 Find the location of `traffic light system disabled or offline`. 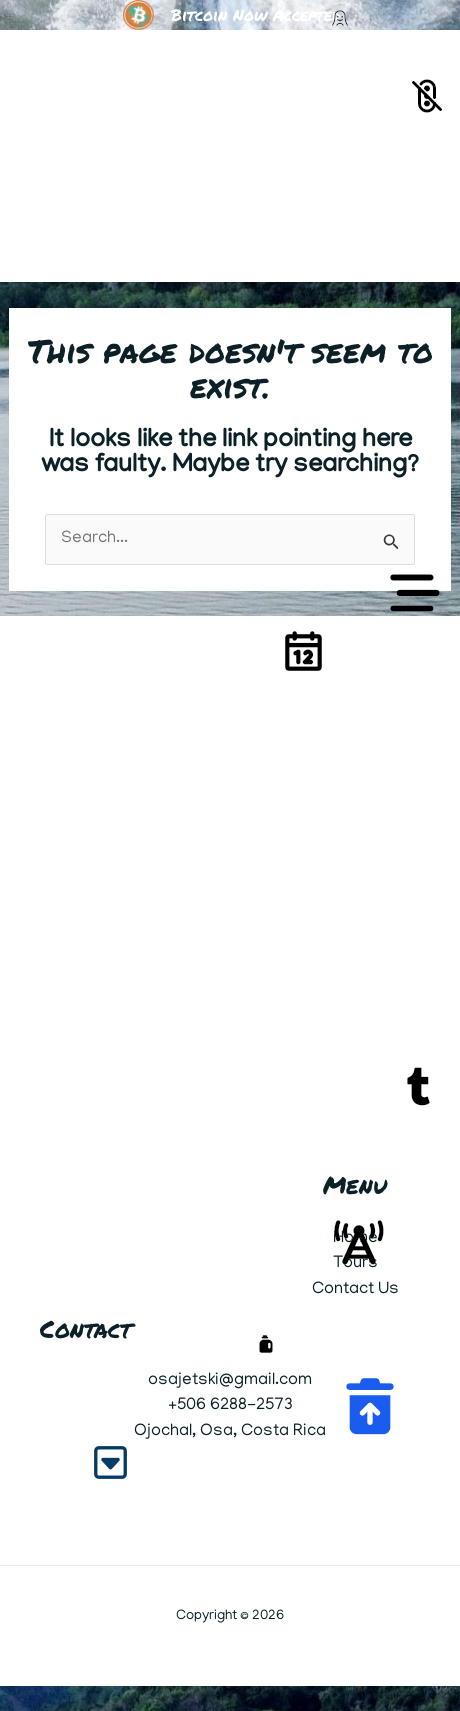

traffic light system disabled or offline is located at coordinates (427, 96).